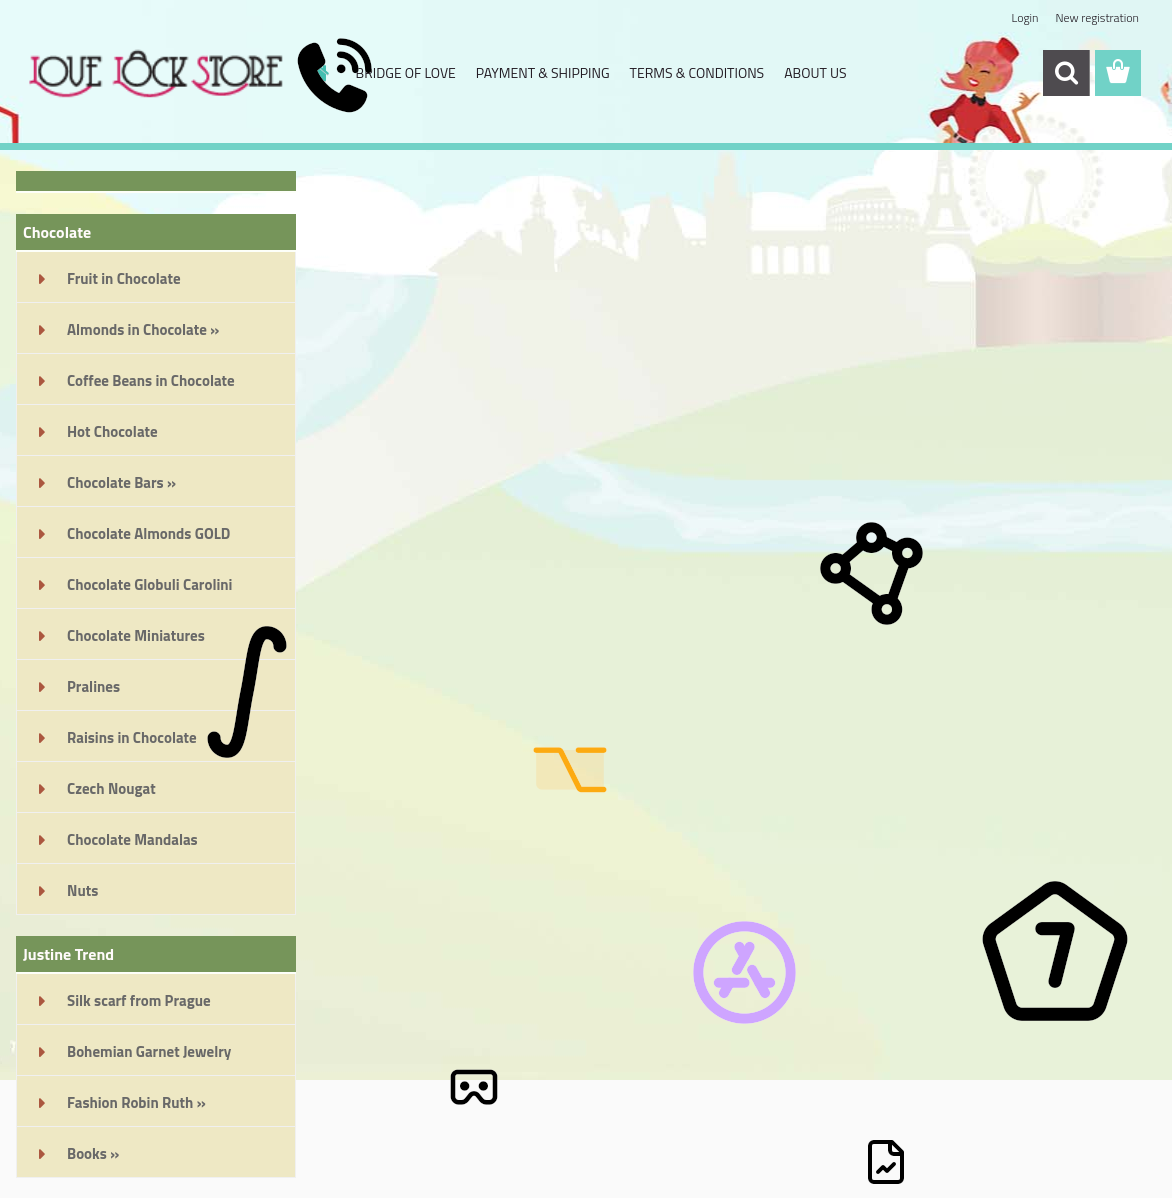 The image size is (1172, 1198). I want to click on access virtual reality or VR mode, so click(474, 1086).